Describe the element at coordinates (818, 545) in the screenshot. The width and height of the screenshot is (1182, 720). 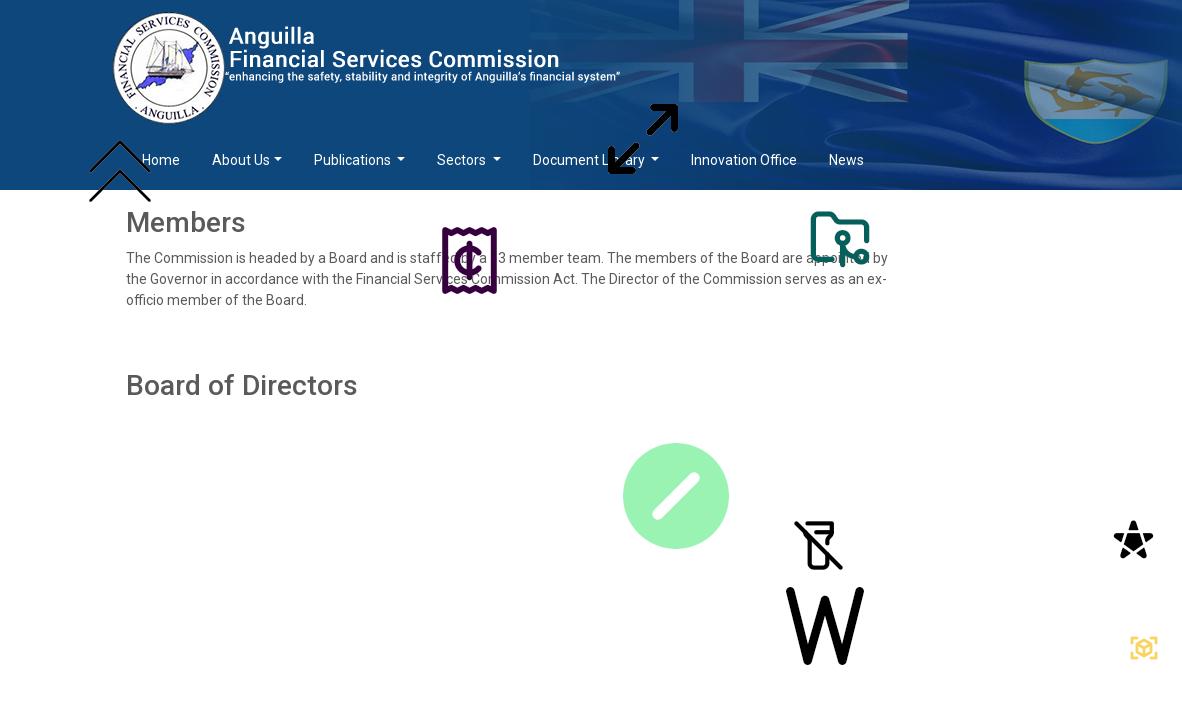
I see `flashlight is currently off` at that location.